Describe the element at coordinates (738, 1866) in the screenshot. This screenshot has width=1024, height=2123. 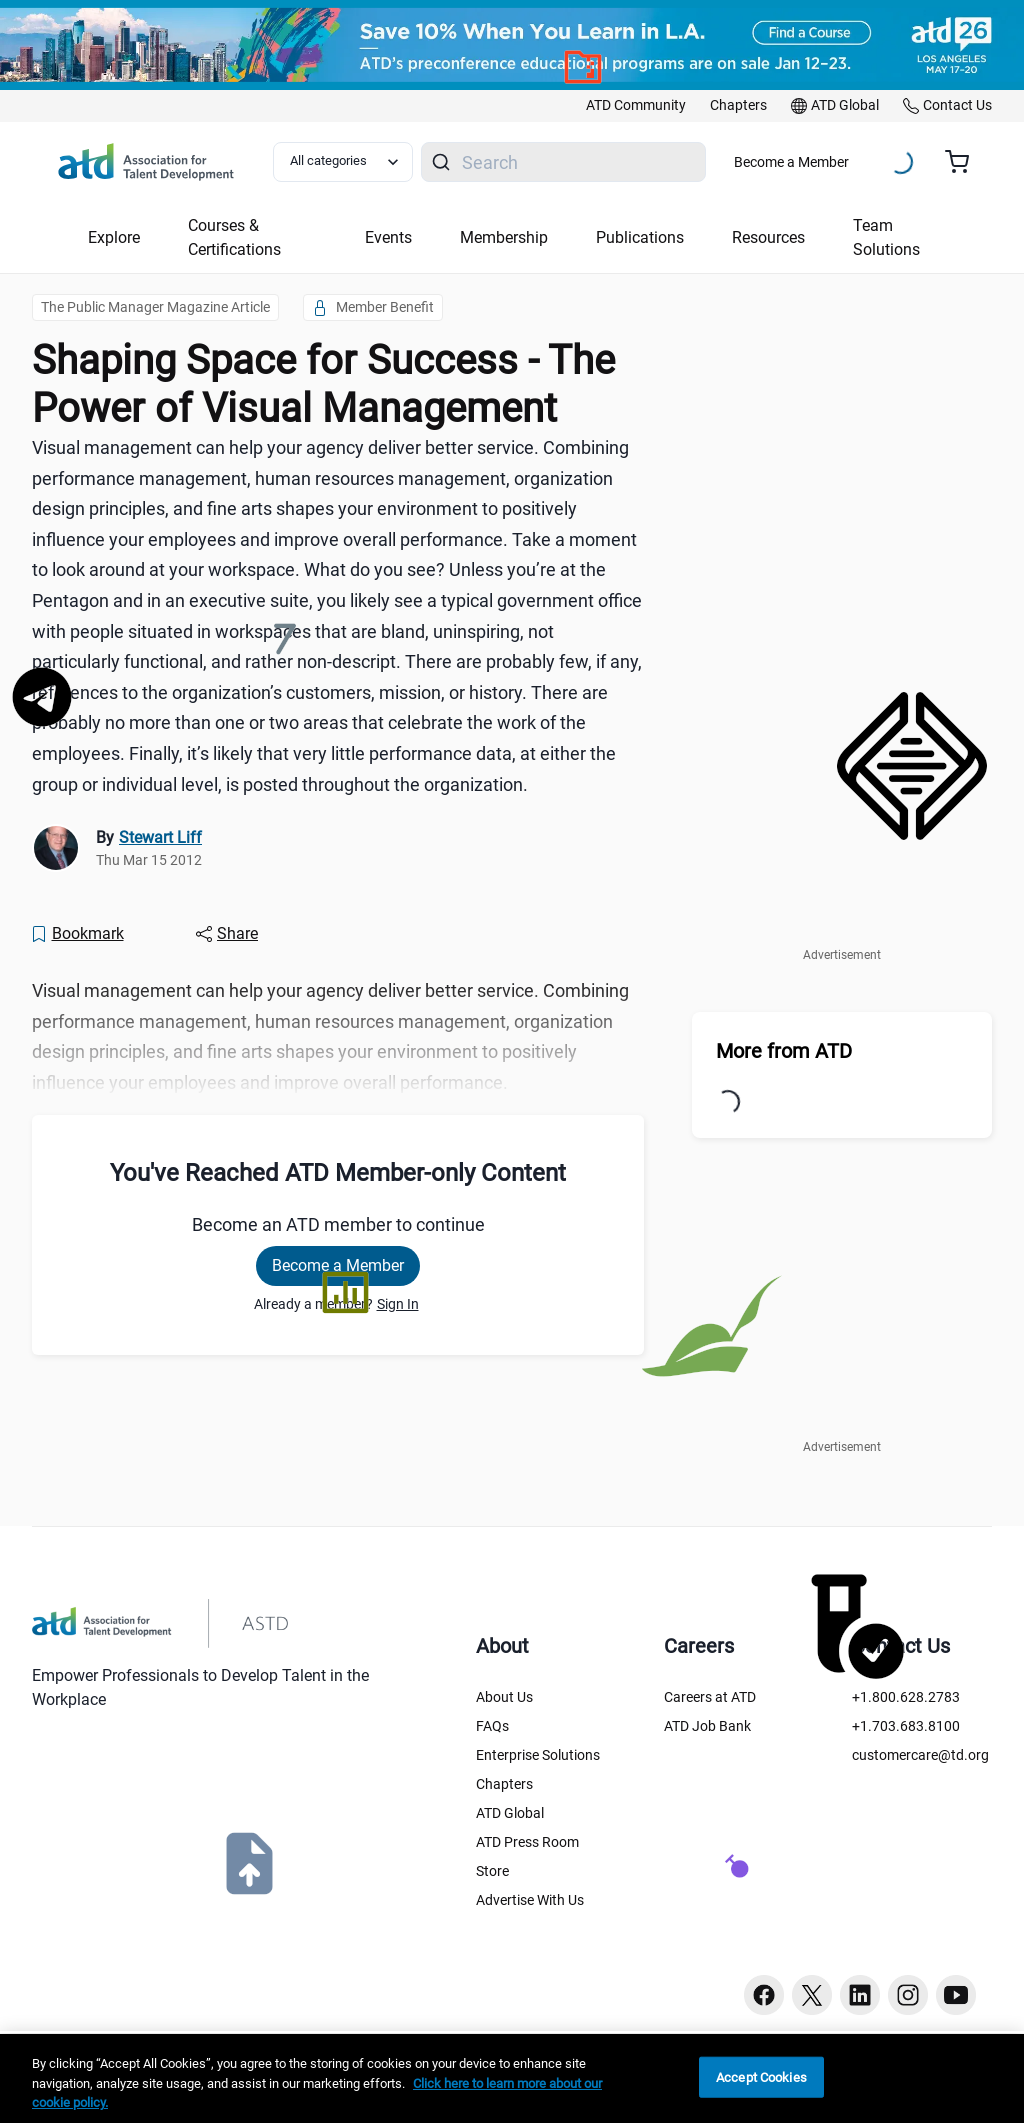
I see `gender identity symbol for travesti` at that location.